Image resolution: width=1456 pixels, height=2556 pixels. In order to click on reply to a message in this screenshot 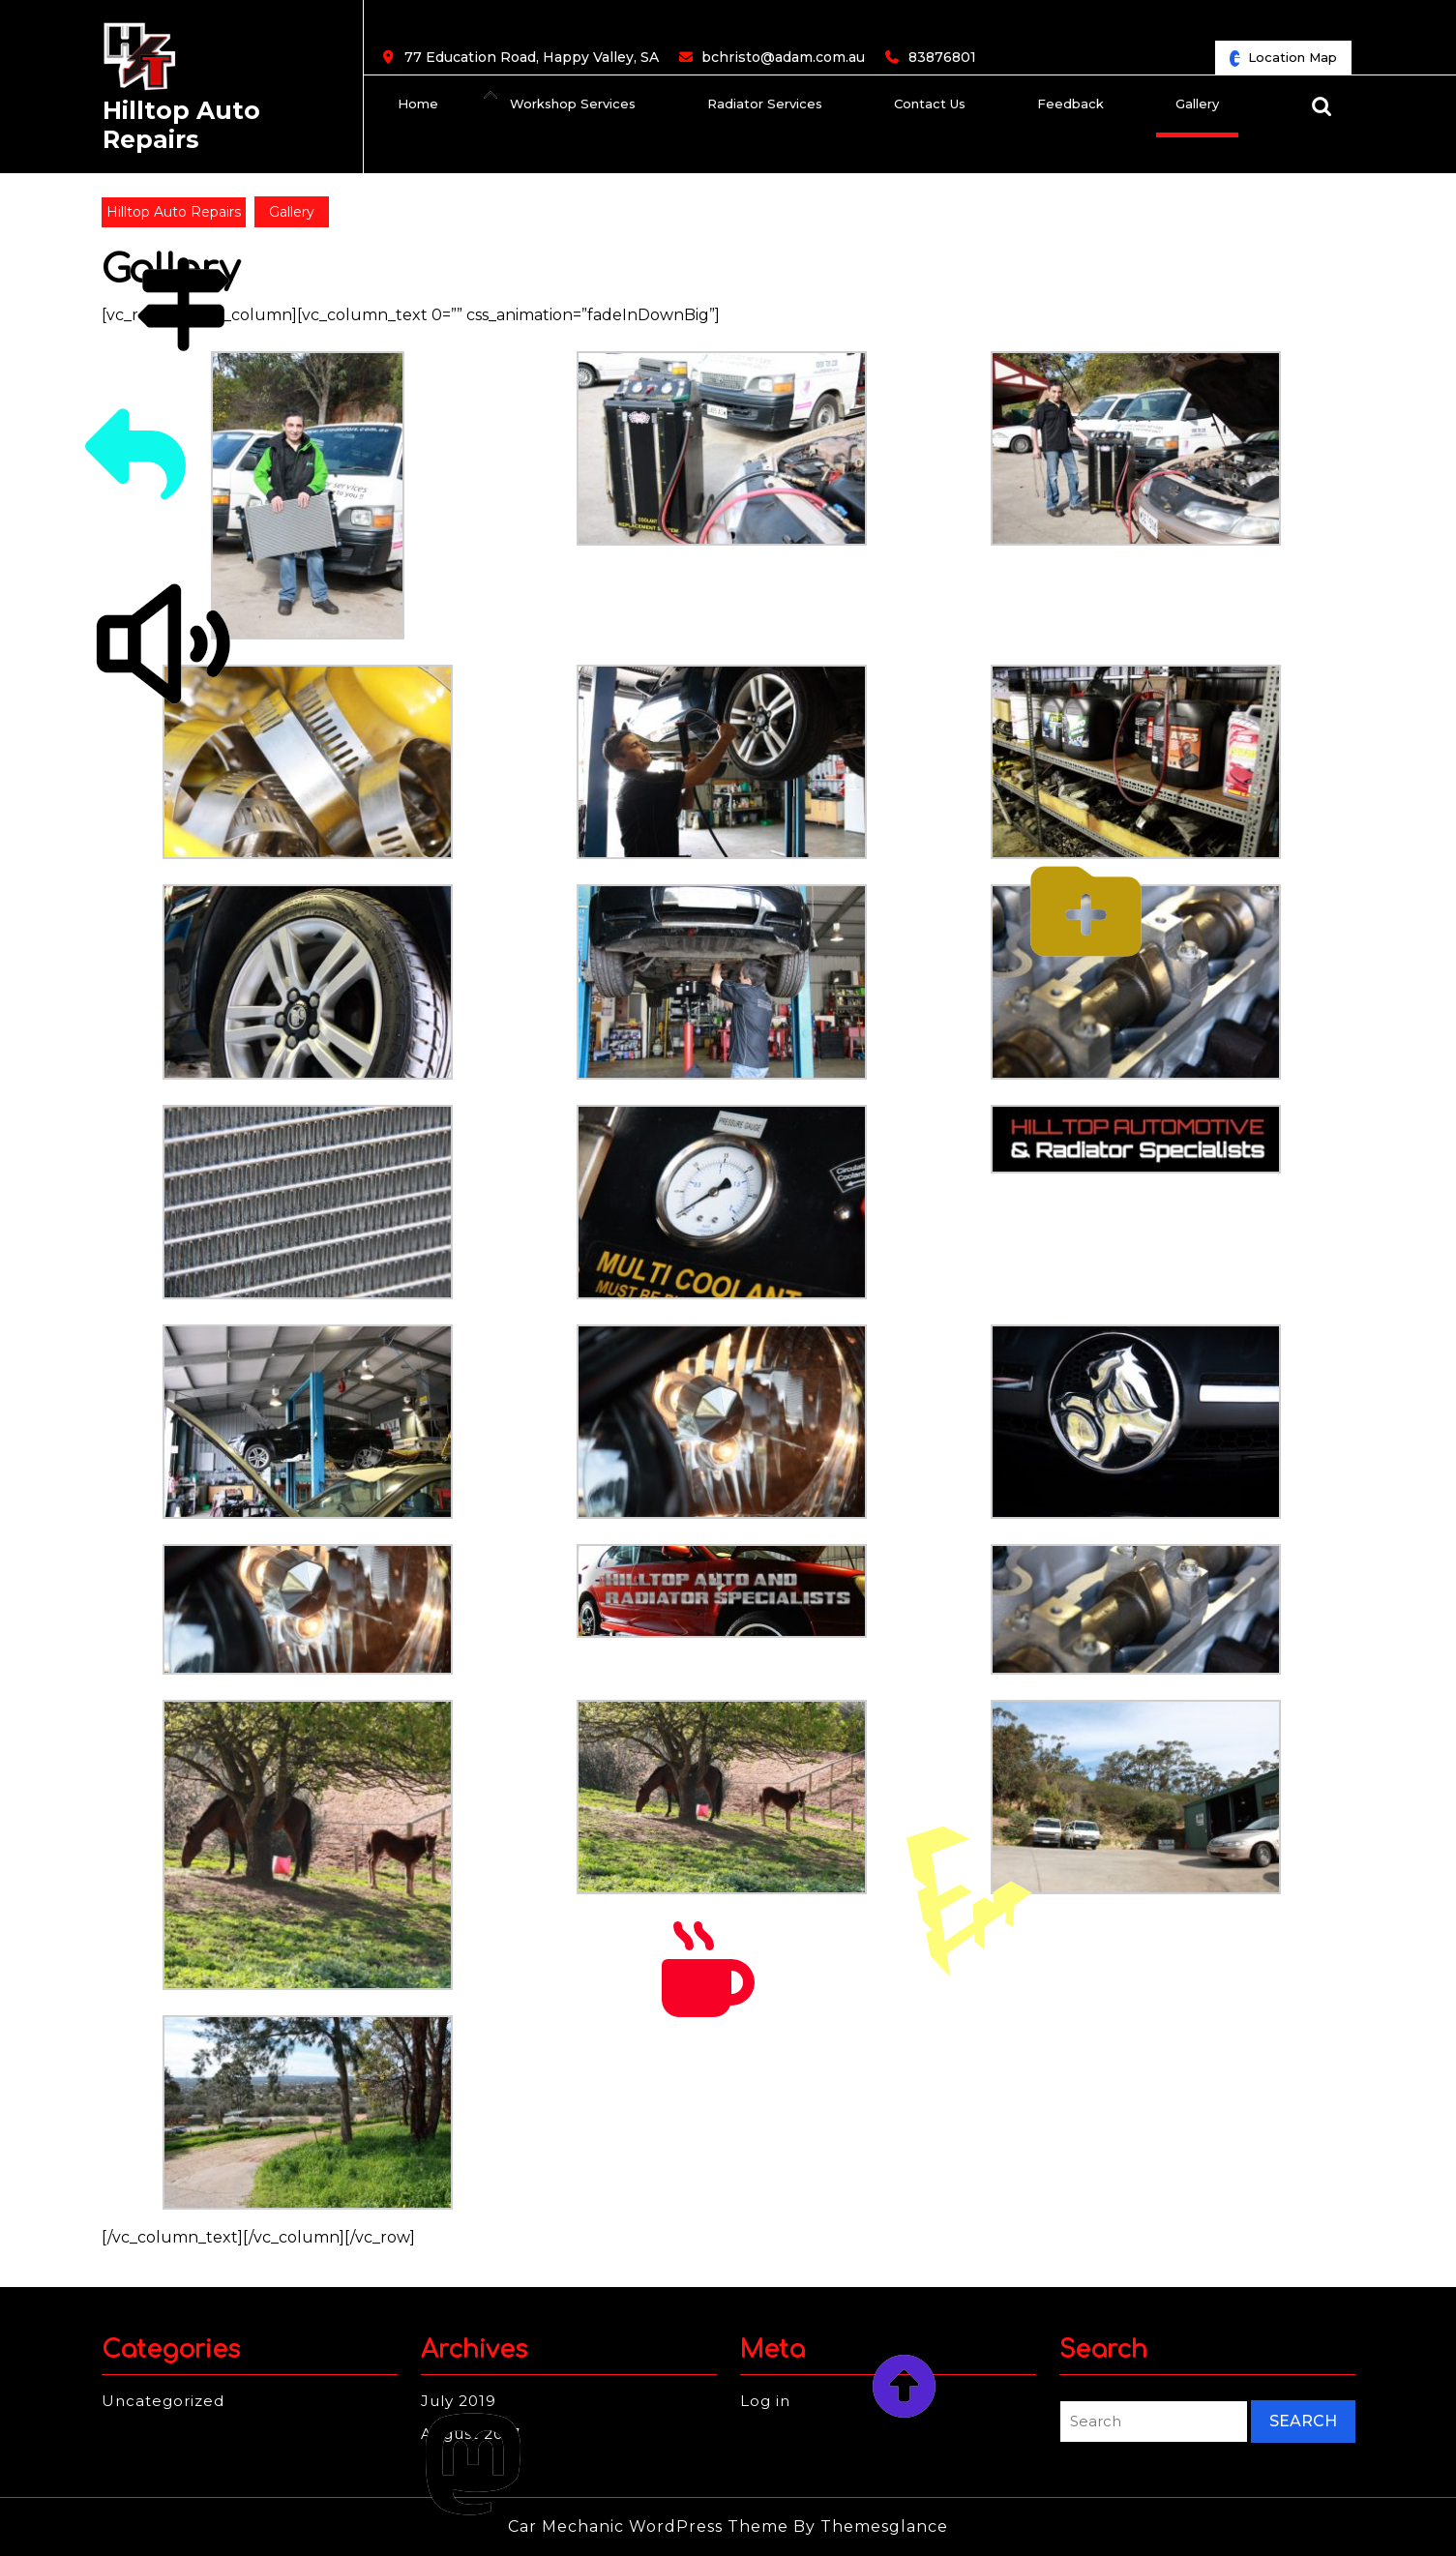, I will do `click(135, 456)`.